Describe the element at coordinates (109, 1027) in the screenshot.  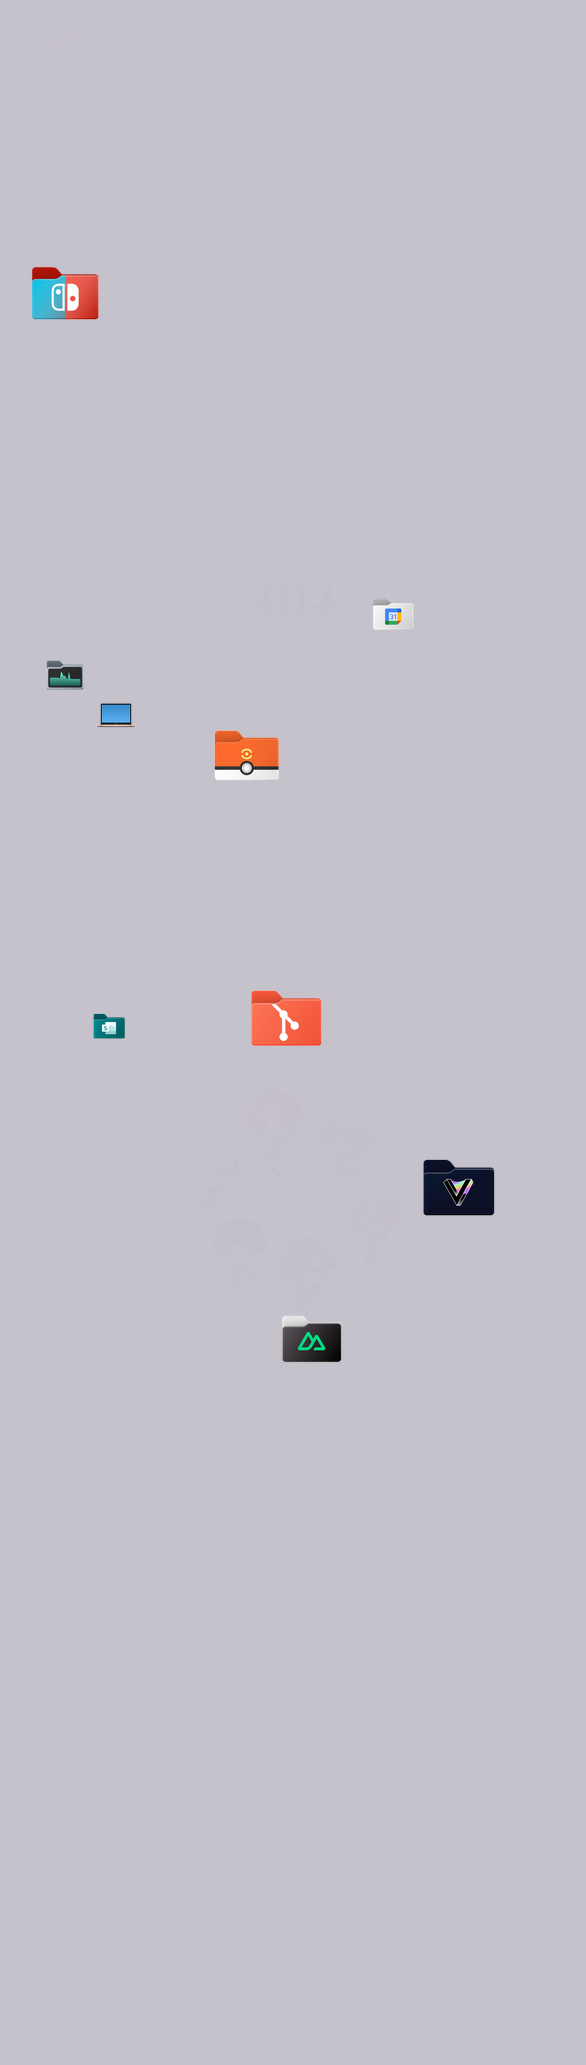
I see `open folder containing microsoft sway files` at that location.